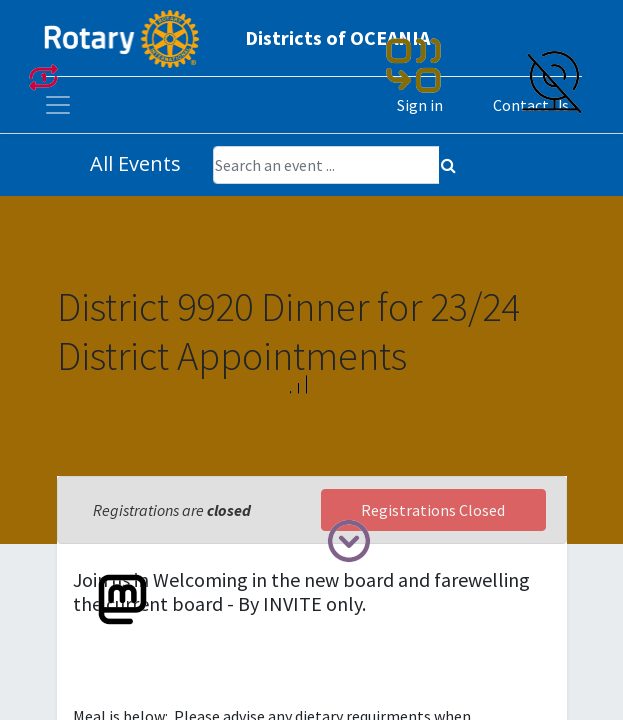 The width and height of the screenshot is (623, 720). Describe the element at coordinates (308, 379) in the screenshot. I see `indicates medium cellular signal strength` at that location.